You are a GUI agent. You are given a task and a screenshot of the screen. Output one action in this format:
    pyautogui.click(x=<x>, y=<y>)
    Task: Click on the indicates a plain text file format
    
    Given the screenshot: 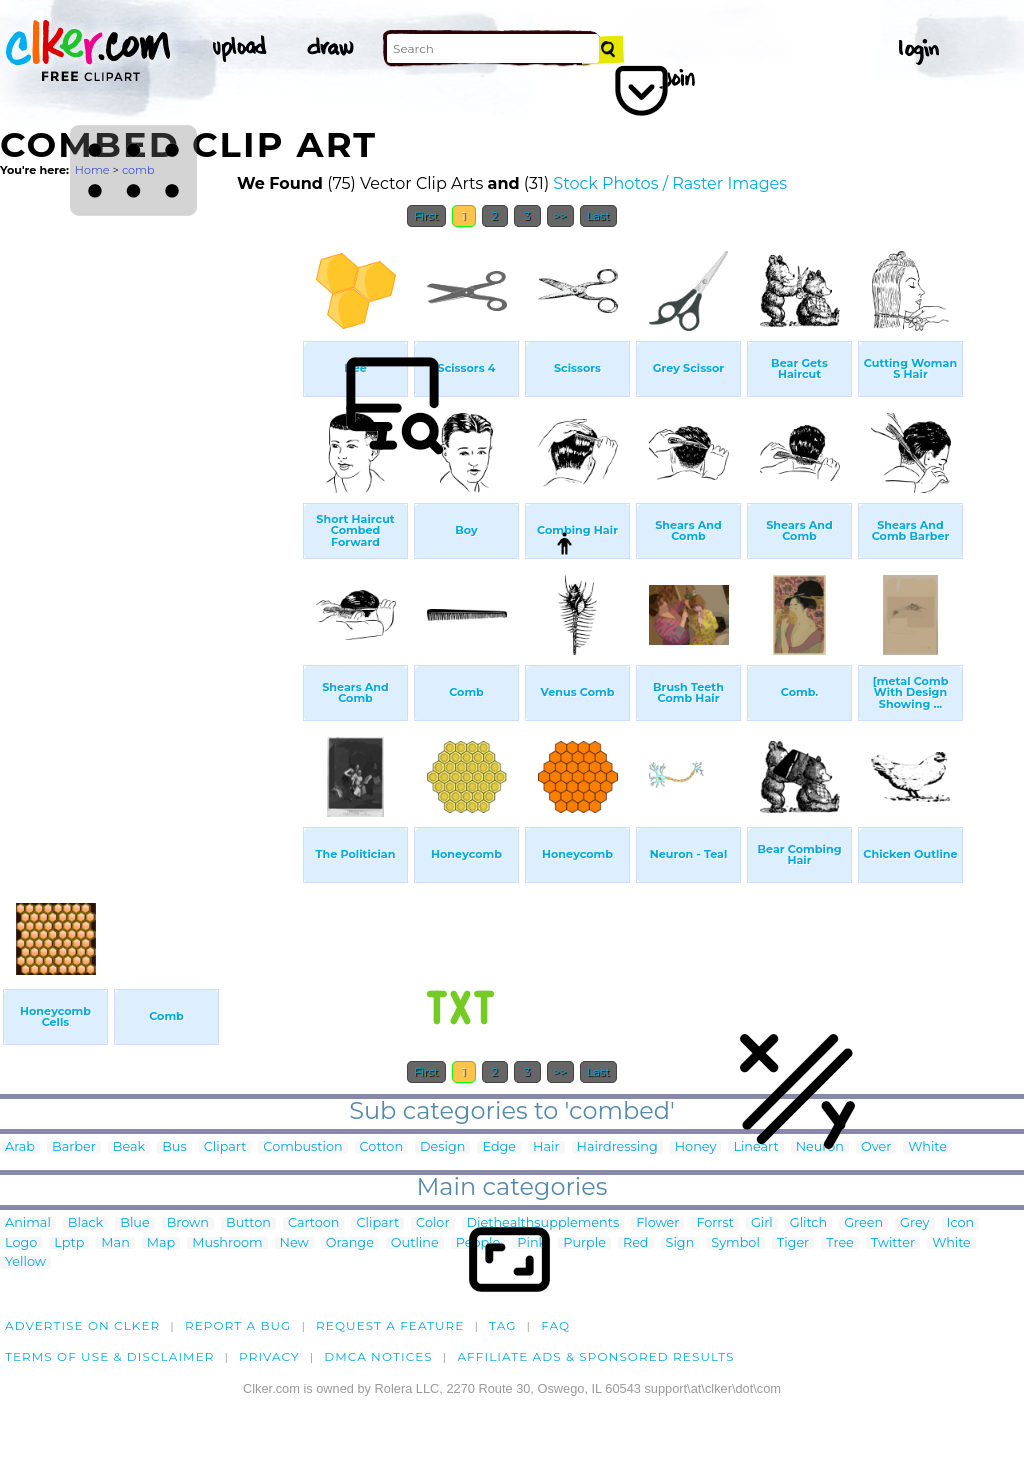 What is the action you would take?
    pyautogui.click(x=460, y=1007)
    